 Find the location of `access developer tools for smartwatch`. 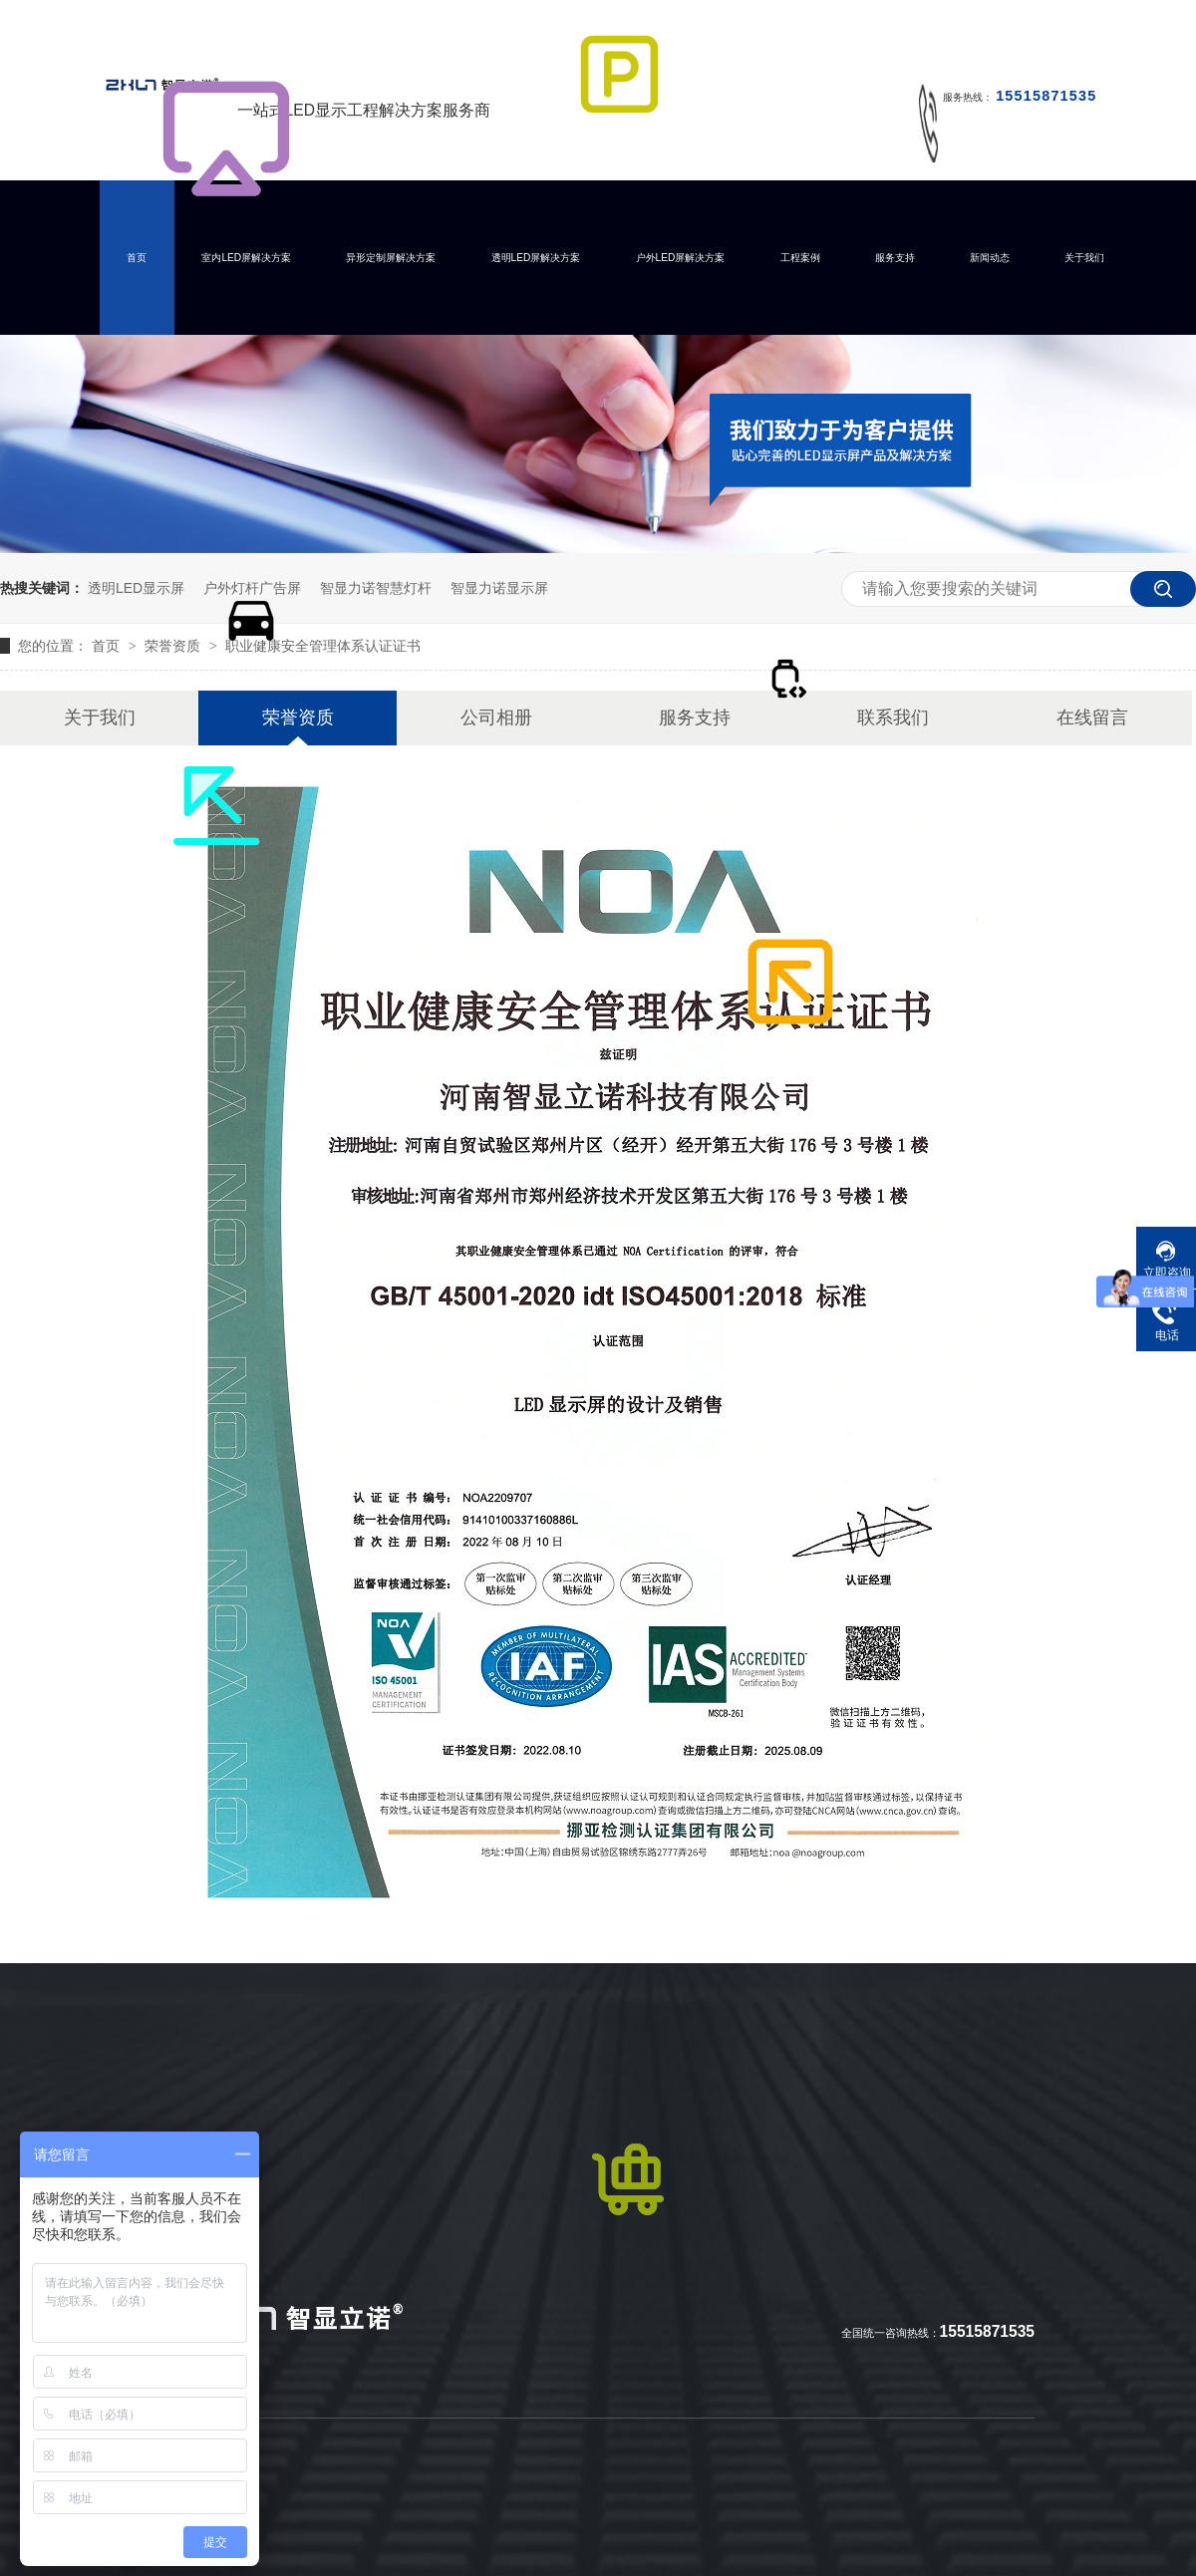

access developer tools for smartwatch is located at coordinates (785, 679).